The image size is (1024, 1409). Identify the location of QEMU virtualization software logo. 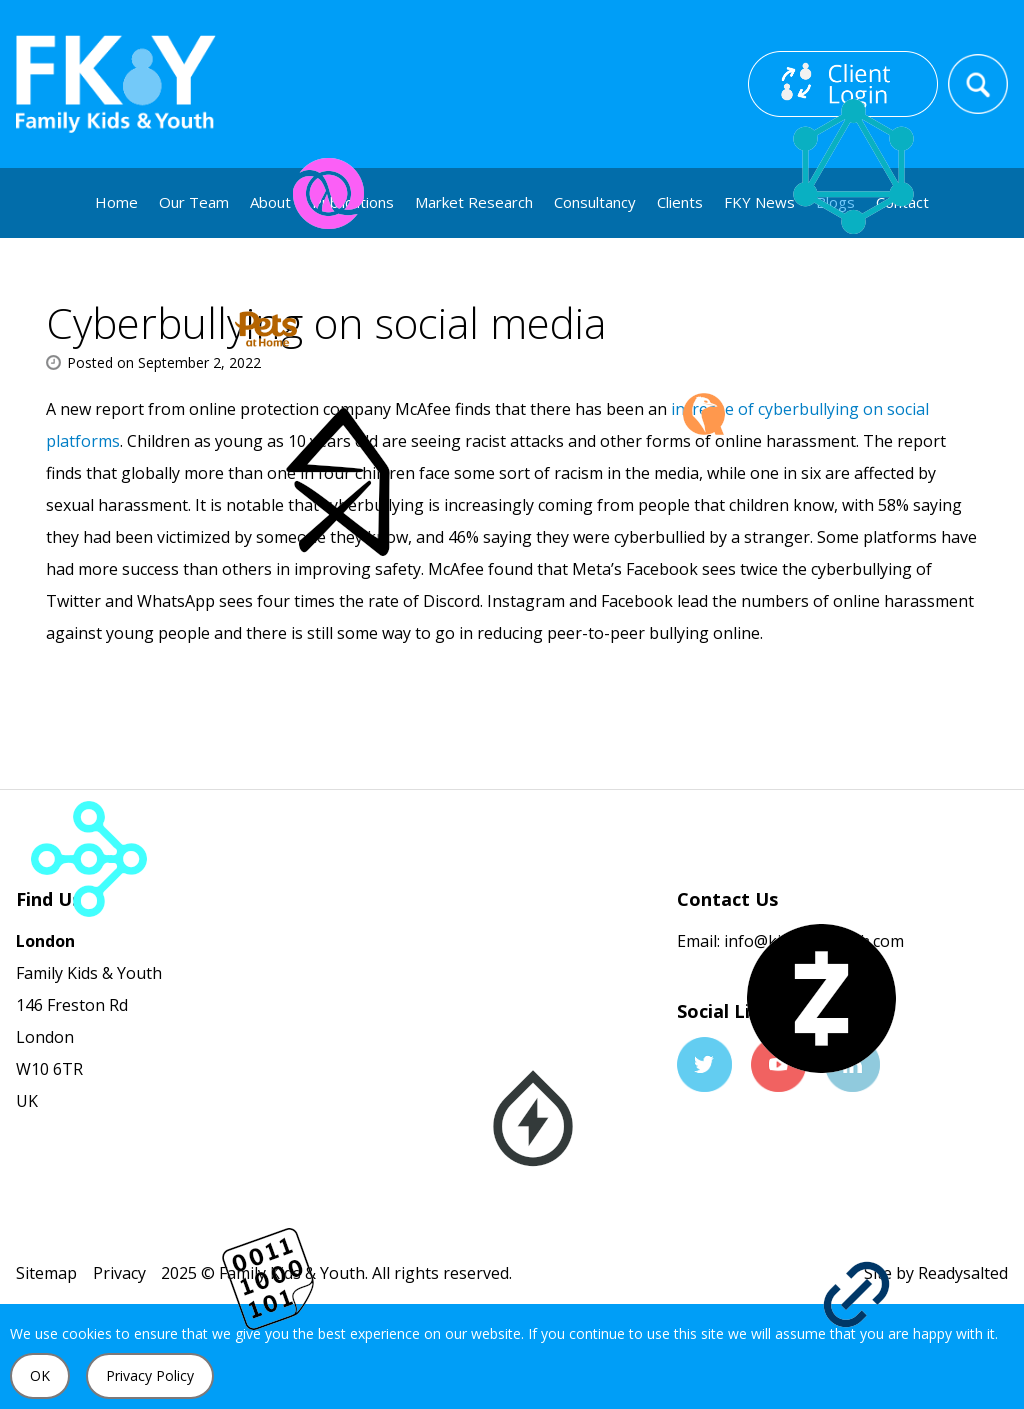
(704, 414).